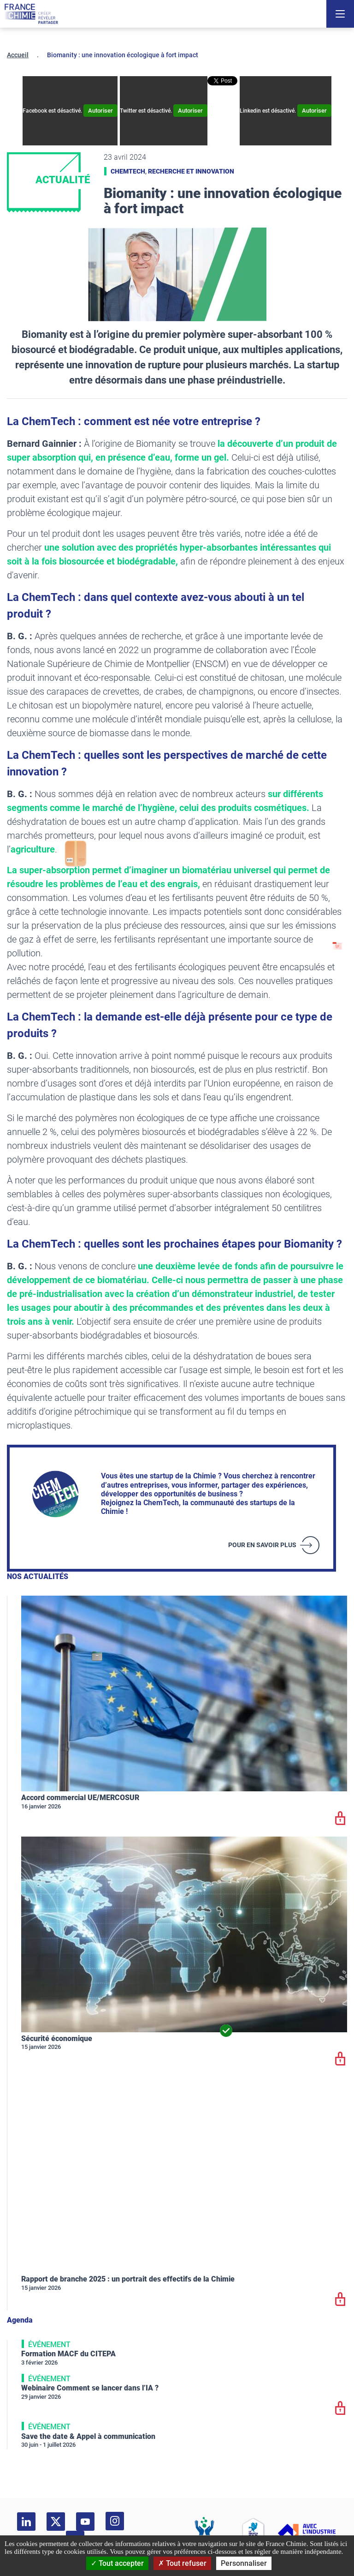 Image resolution: width=354 pixels, height=2576 pixels. Describe the element at coordinates (226, 2030) in the screenshot. I see `confirm or apply changes in a dialog` at that location.